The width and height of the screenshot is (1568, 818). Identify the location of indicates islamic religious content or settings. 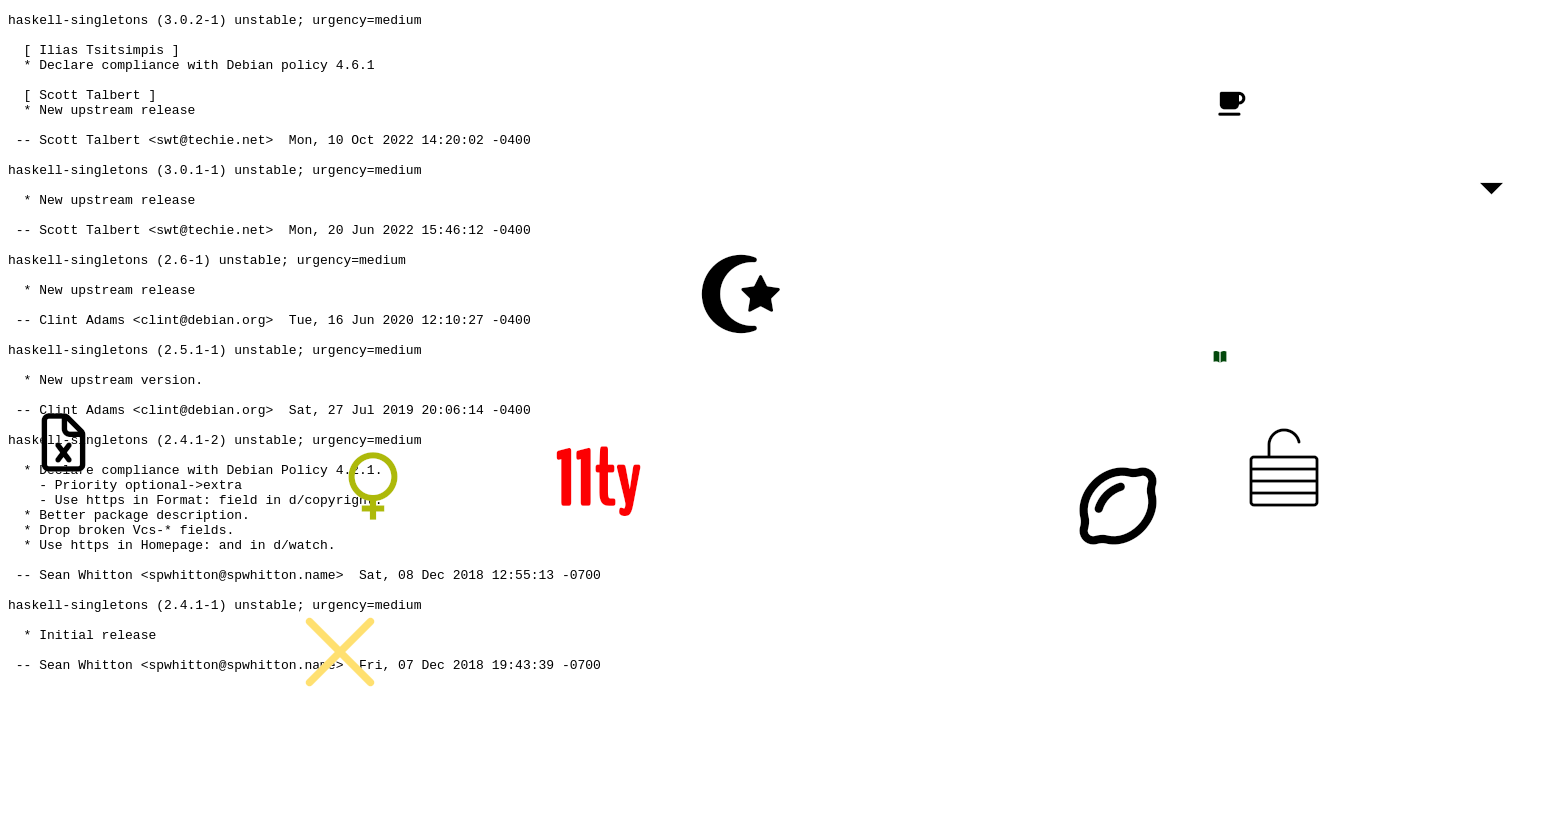
(741, 294).